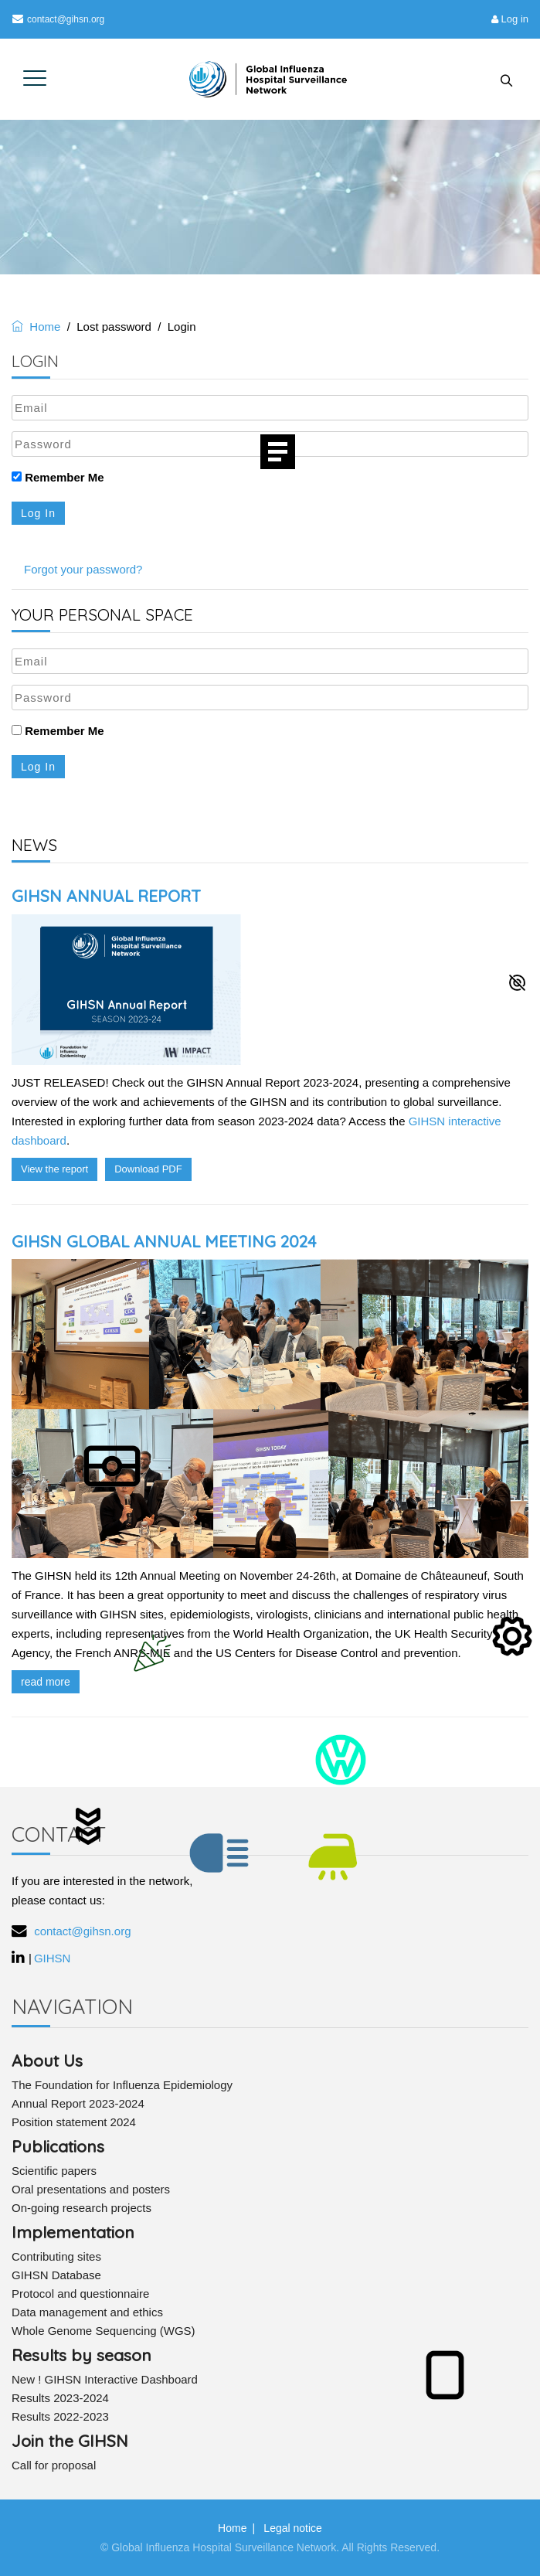  What do you see at coordinates (277, 451) in the screenshot?
I see `view article or document` at bounding box center [277, 451].